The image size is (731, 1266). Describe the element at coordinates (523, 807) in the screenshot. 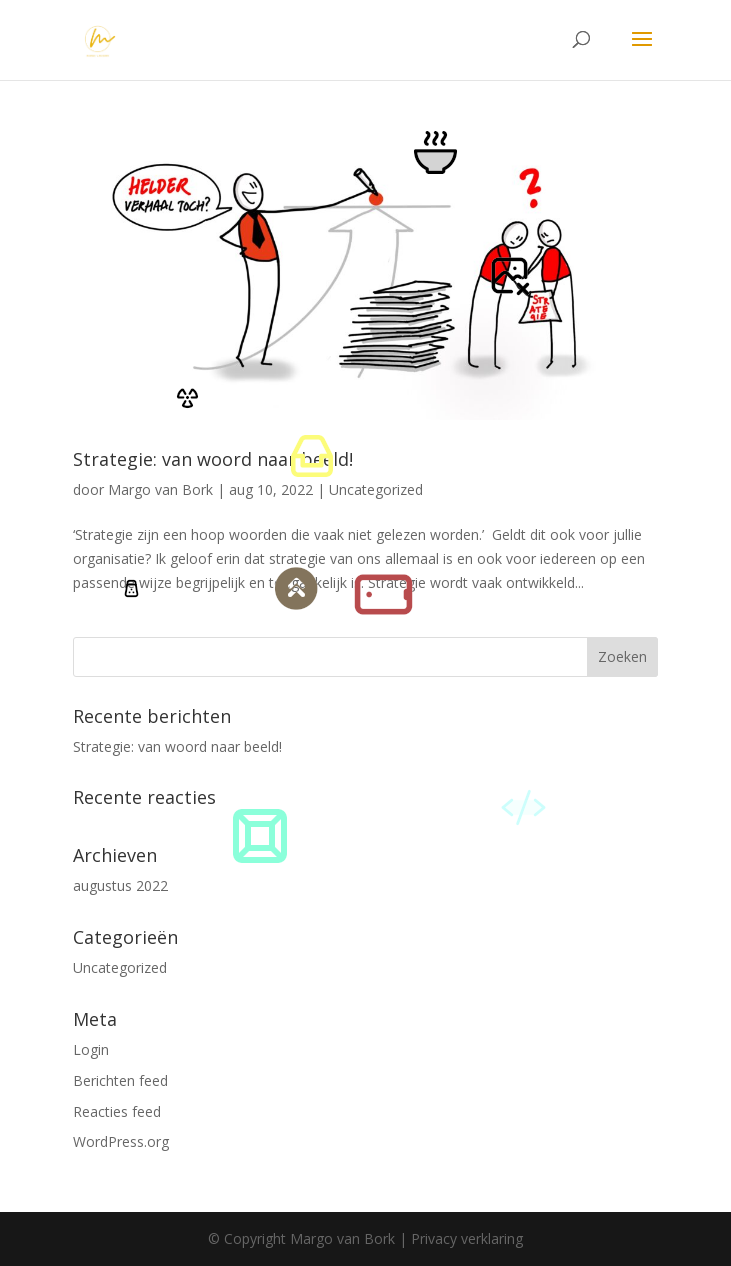

I see `view or edit source code` at that location.